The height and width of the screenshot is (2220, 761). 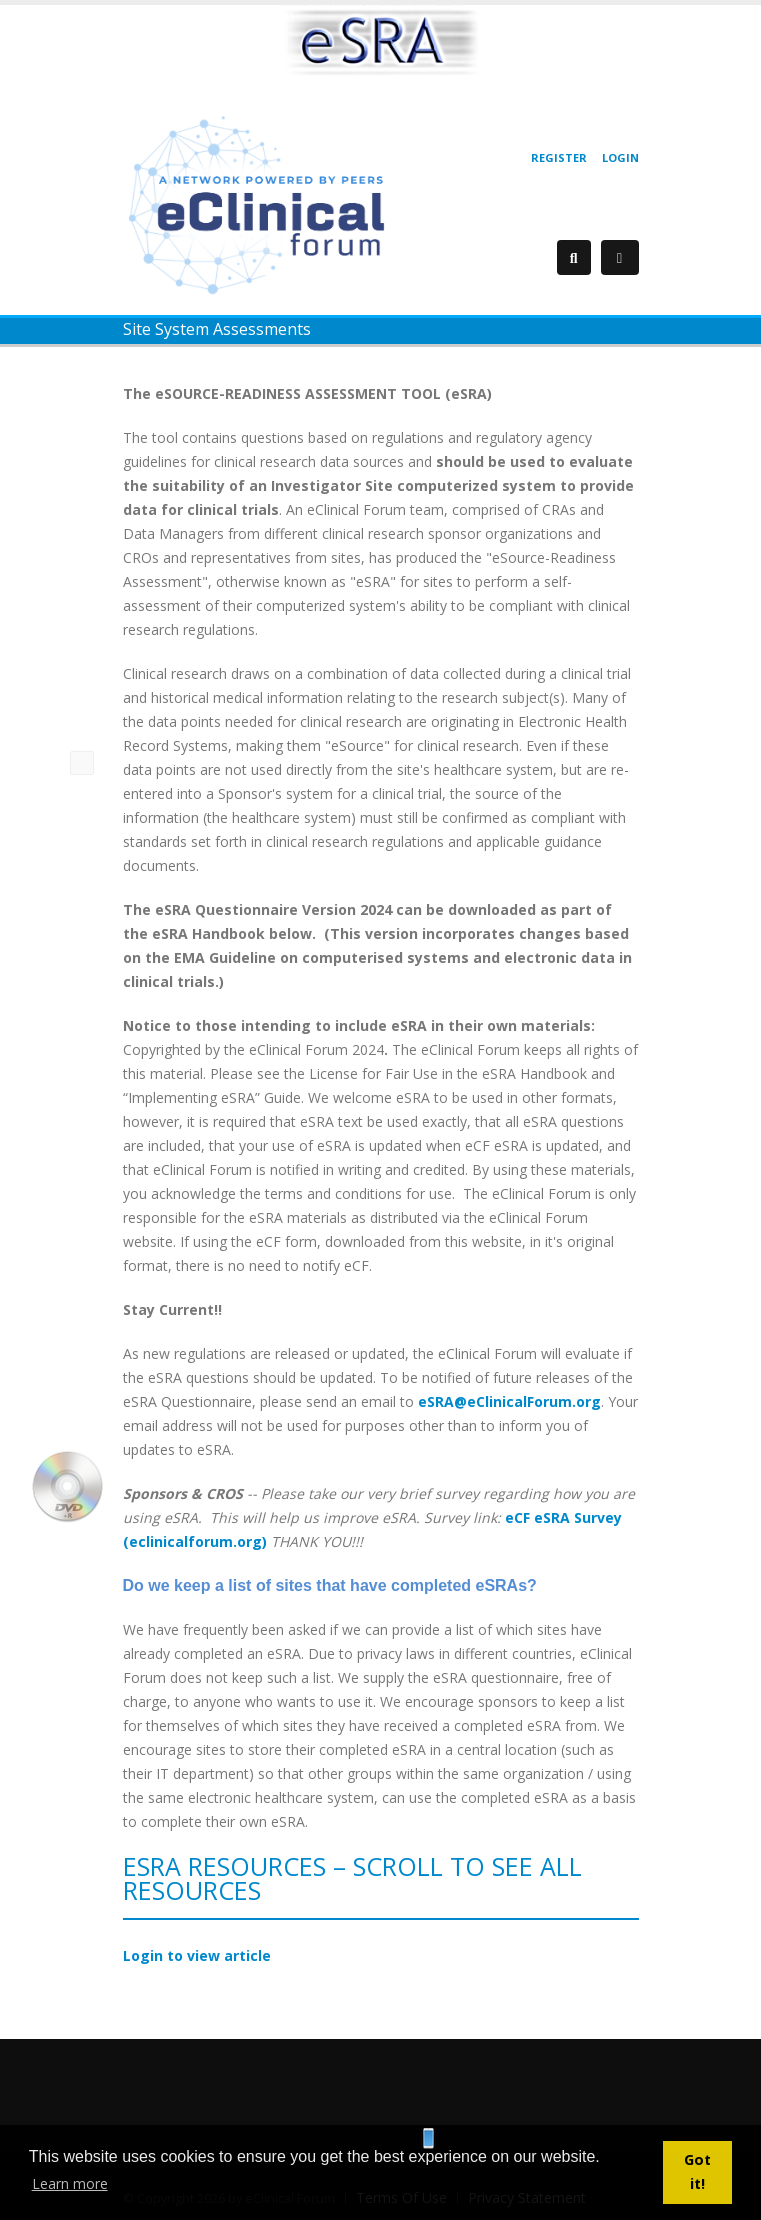 I want to click on indicates a connected iPhone device, so click(x=428, y=2138).